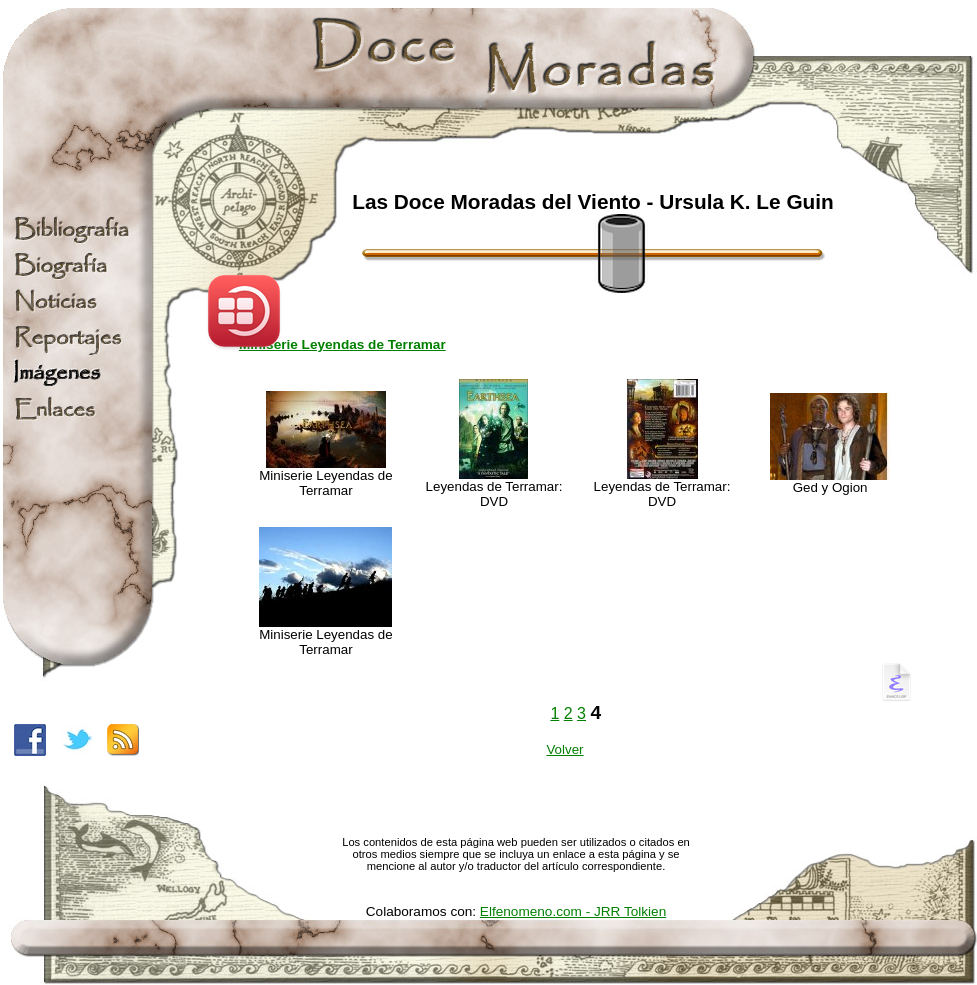  What do you see at coordinates (244, 311) in the screenshot?
I see `open budgie desktop window previews app` at bounding box center [244, 311].